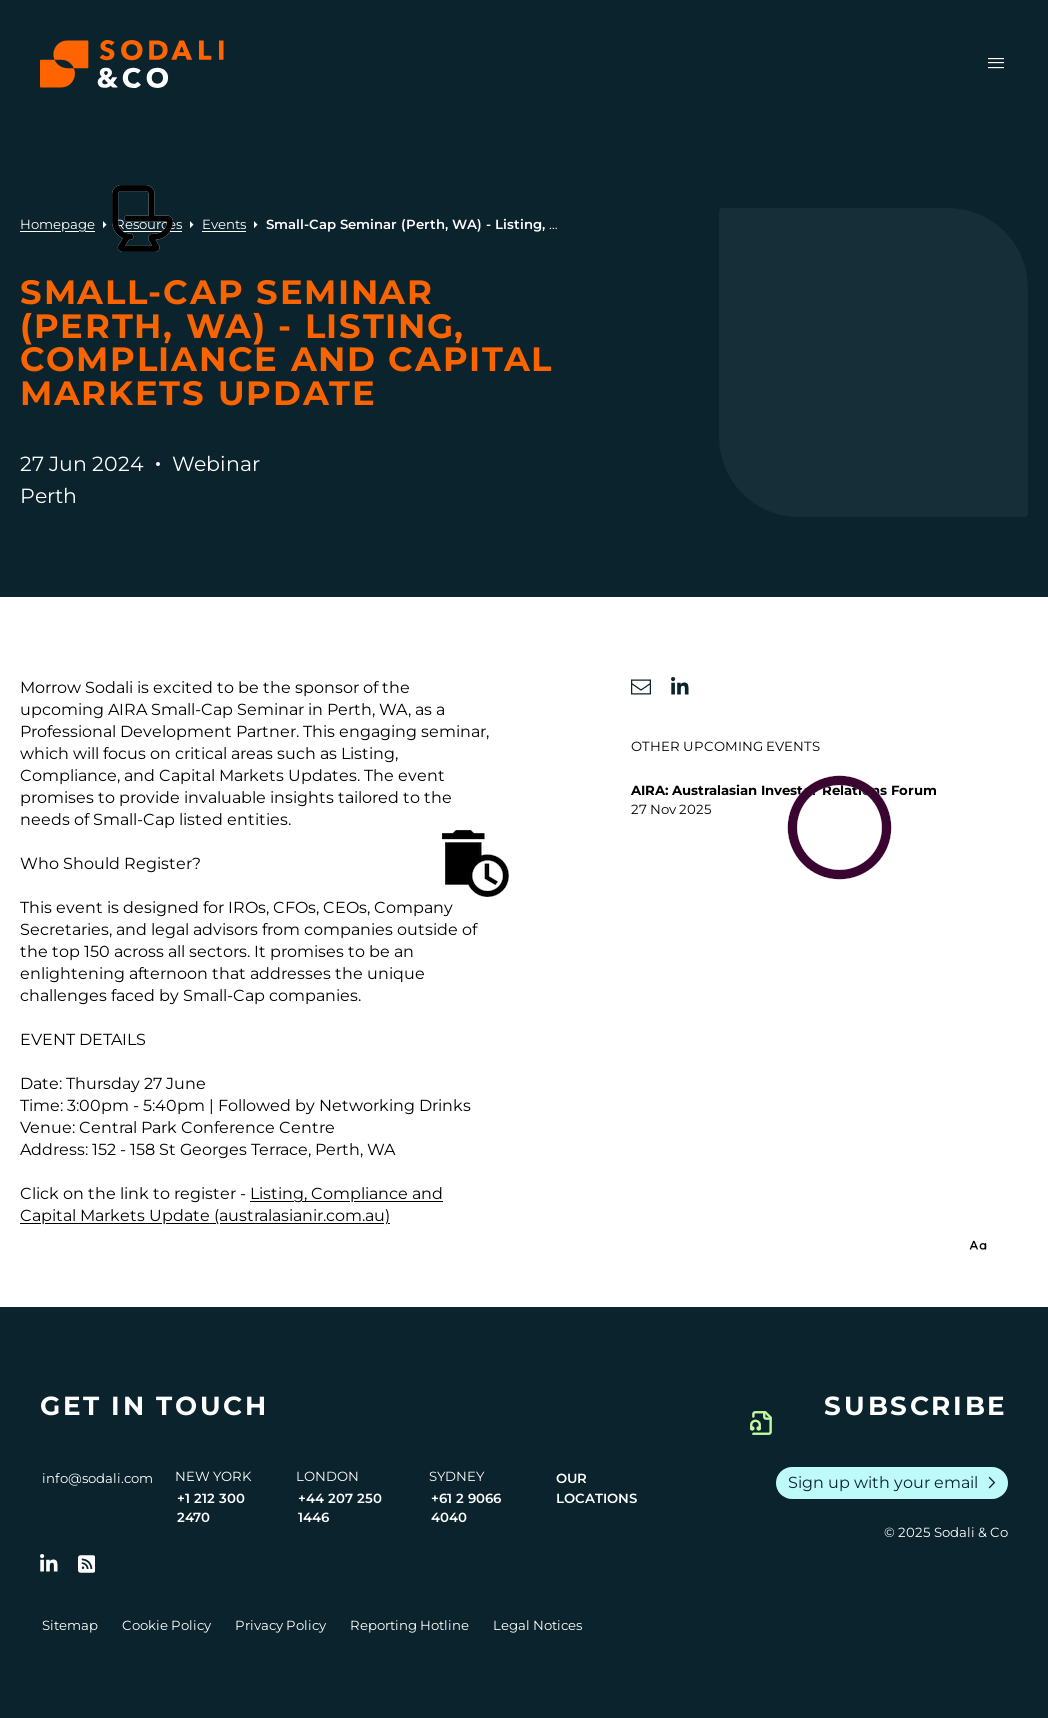  What do you see at coordinates (762, 1423) in the screenshot?
I see `open an audio file` at bounding box center [762, 1423].